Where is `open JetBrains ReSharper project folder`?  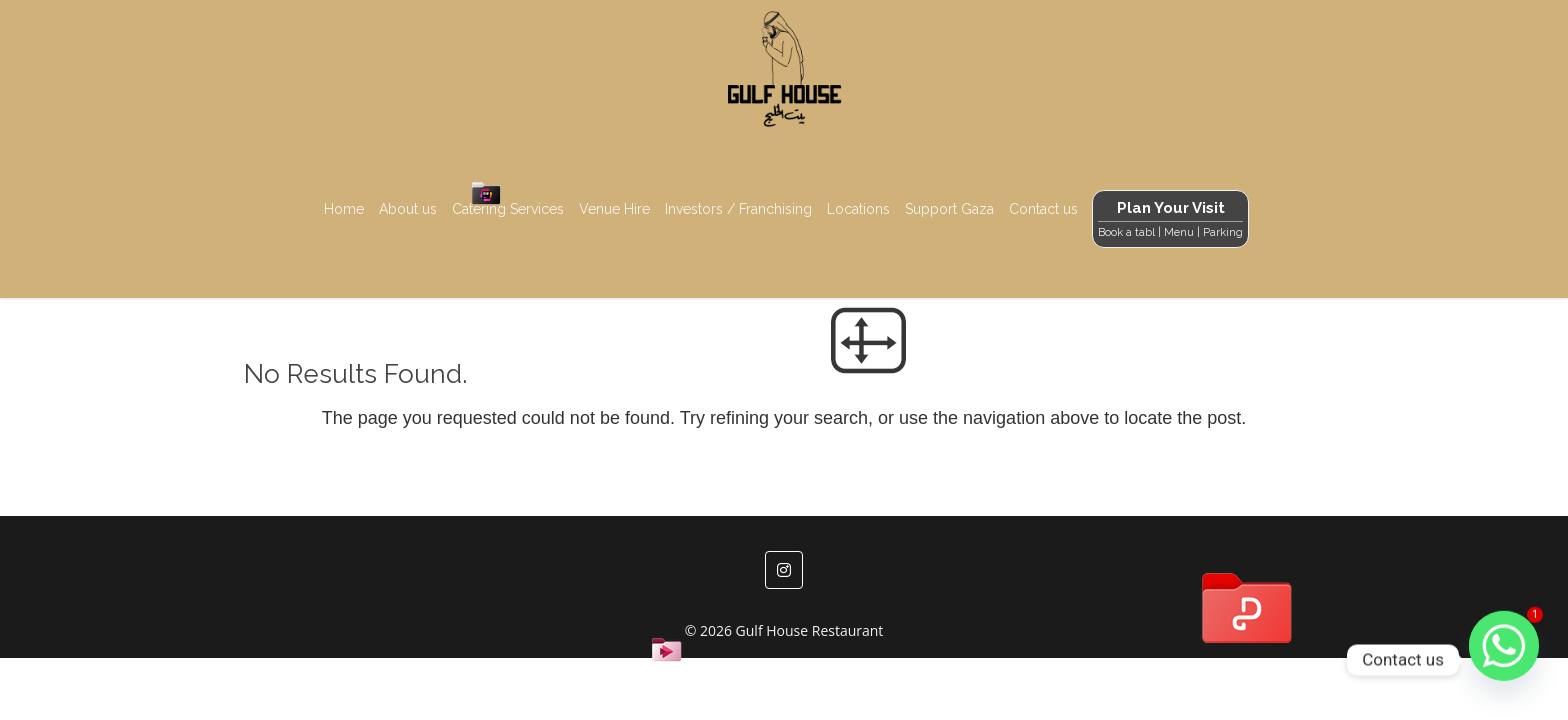 open JetBrains ReSharper project folder is located at coordinates (486, 194).